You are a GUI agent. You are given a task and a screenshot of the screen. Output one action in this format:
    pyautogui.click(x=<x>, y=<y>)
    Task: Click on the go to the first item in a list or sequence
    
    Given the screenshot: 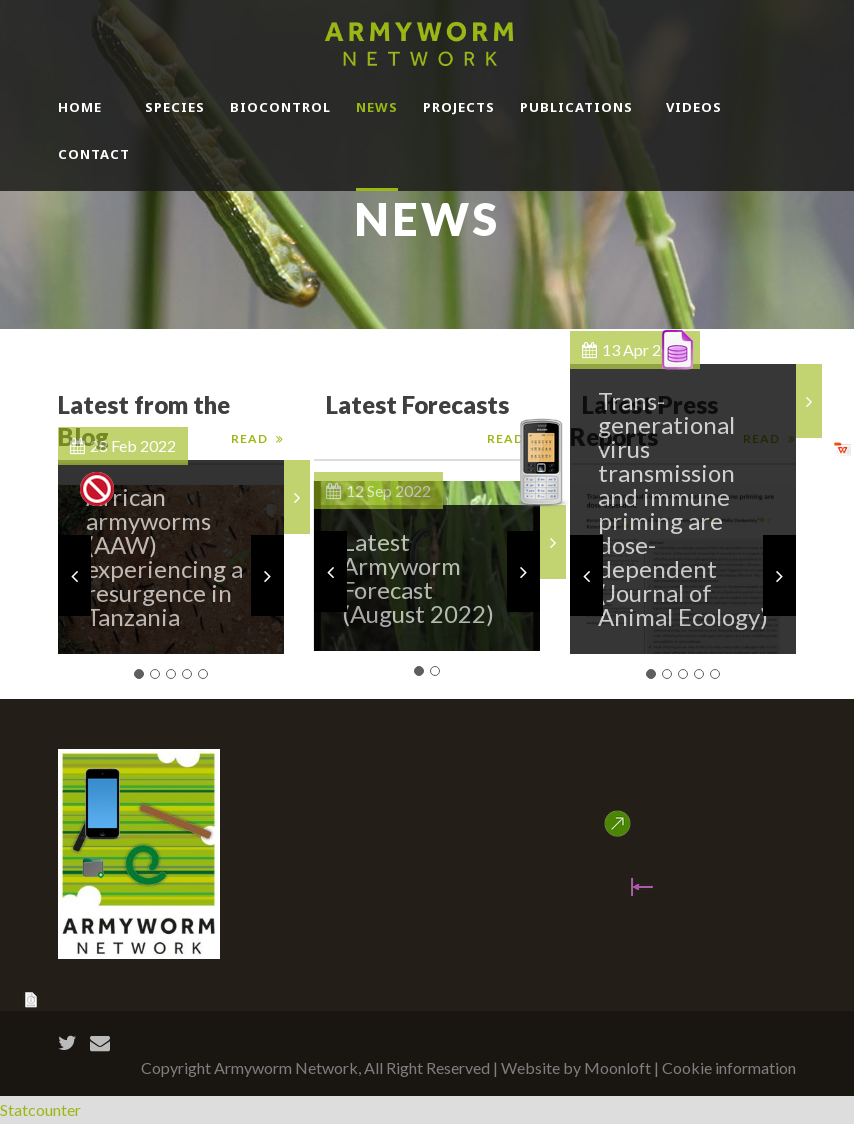 What is the action you would take?
    pyautogui.click(x=642, y=887)
    